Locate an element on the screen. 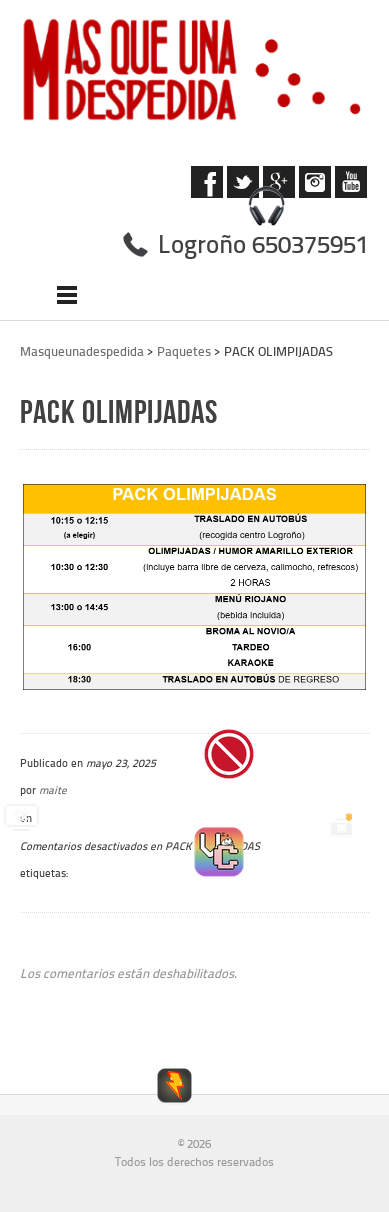 The image size is (389, 1212). open vesktop, a discord client mod is located at coordinates (219, 851).